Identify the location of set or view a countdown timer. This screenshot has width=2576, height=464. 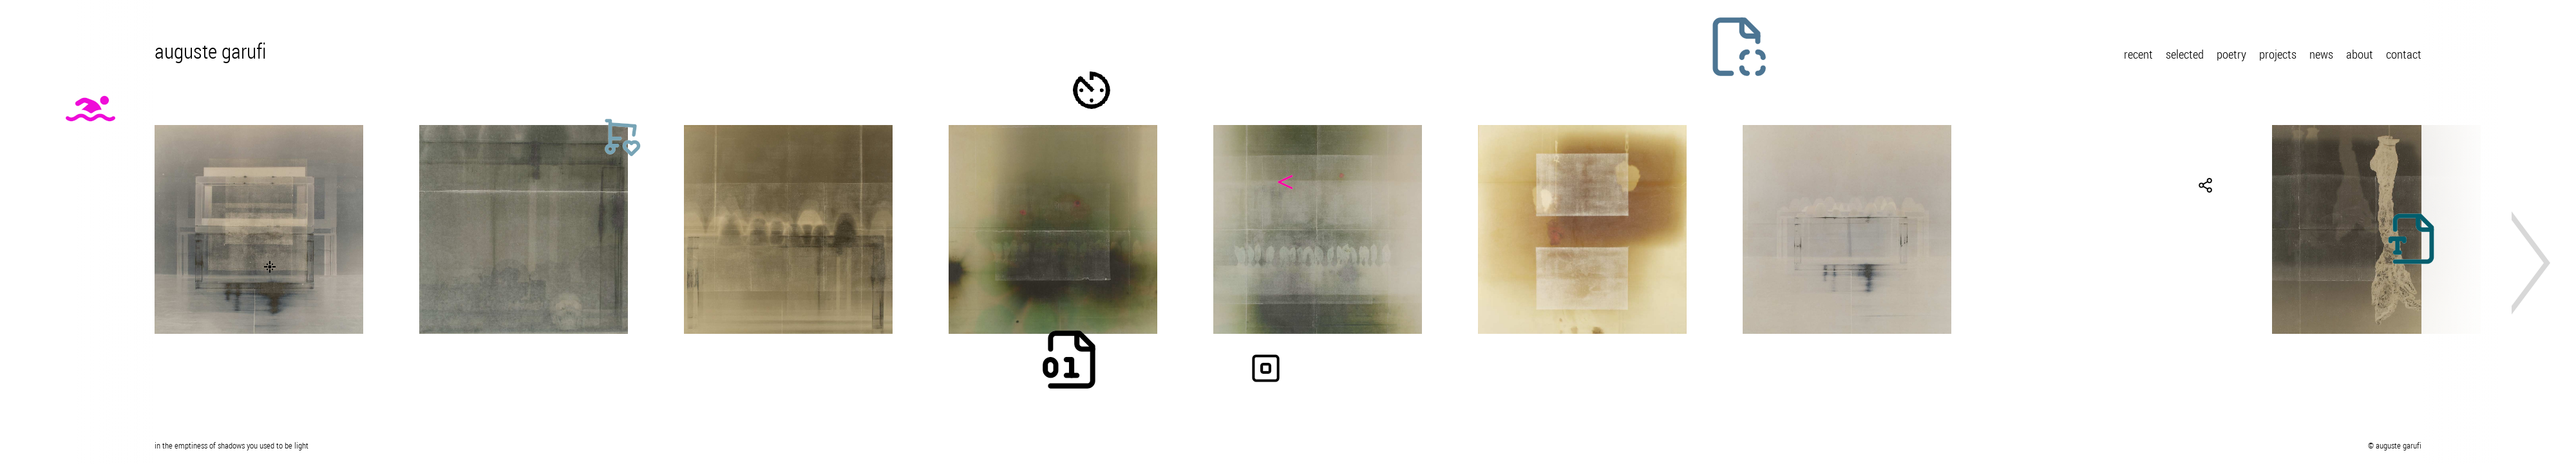
(1092, 90).